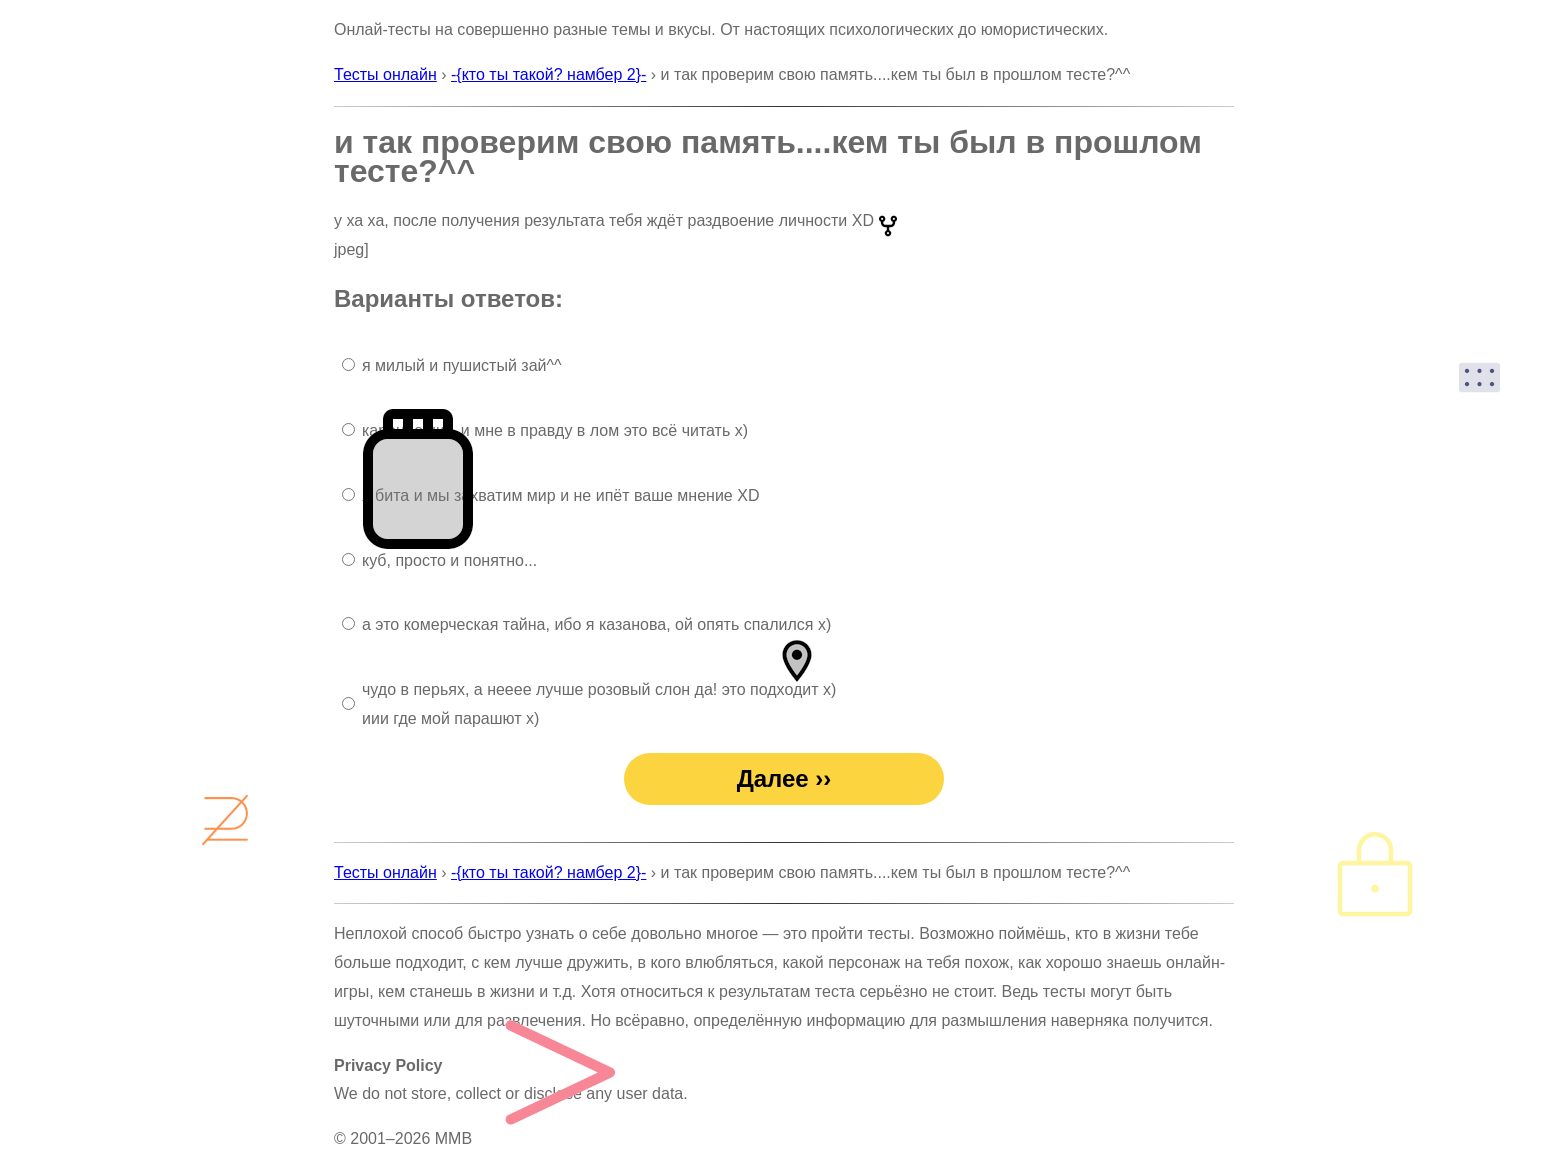  What do you see at coordinates (1375, 879) in the screenshot?
I see `indicates a locked or secured item` at bounding box center [1375, 879].